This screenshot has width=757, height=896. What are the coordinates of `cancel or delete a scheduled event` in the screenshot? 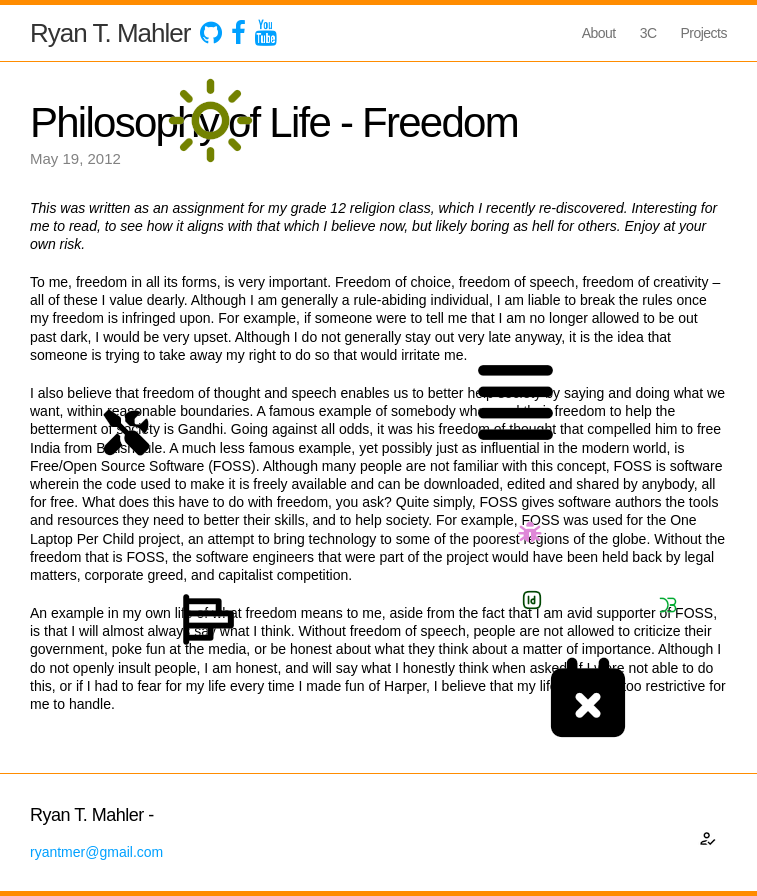 It's located at (588, 700).